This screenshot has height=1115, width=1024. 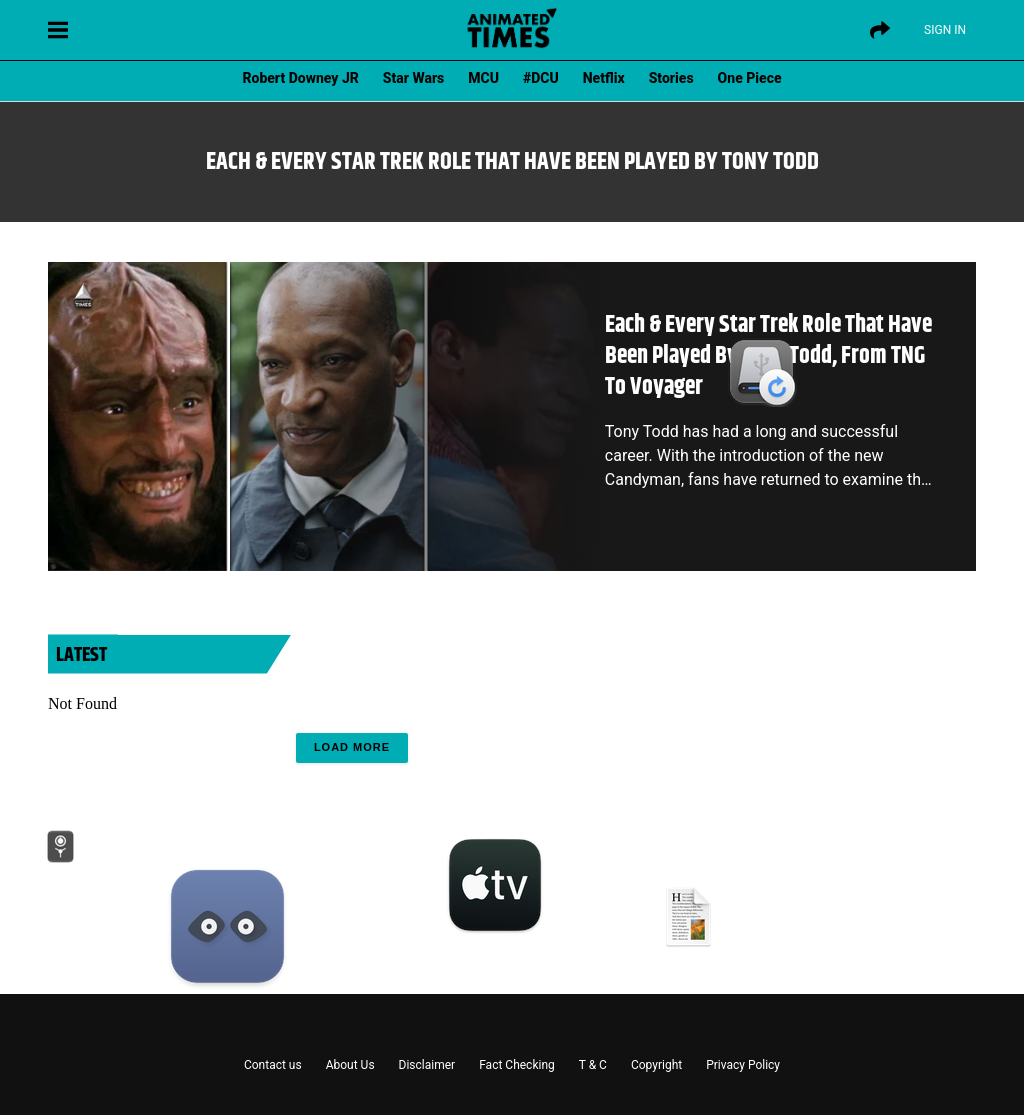 What do you see at coordinates (227, 926) in the screenshot?
I see `open mockoon api mocking application` at bounding box center [227, 926].